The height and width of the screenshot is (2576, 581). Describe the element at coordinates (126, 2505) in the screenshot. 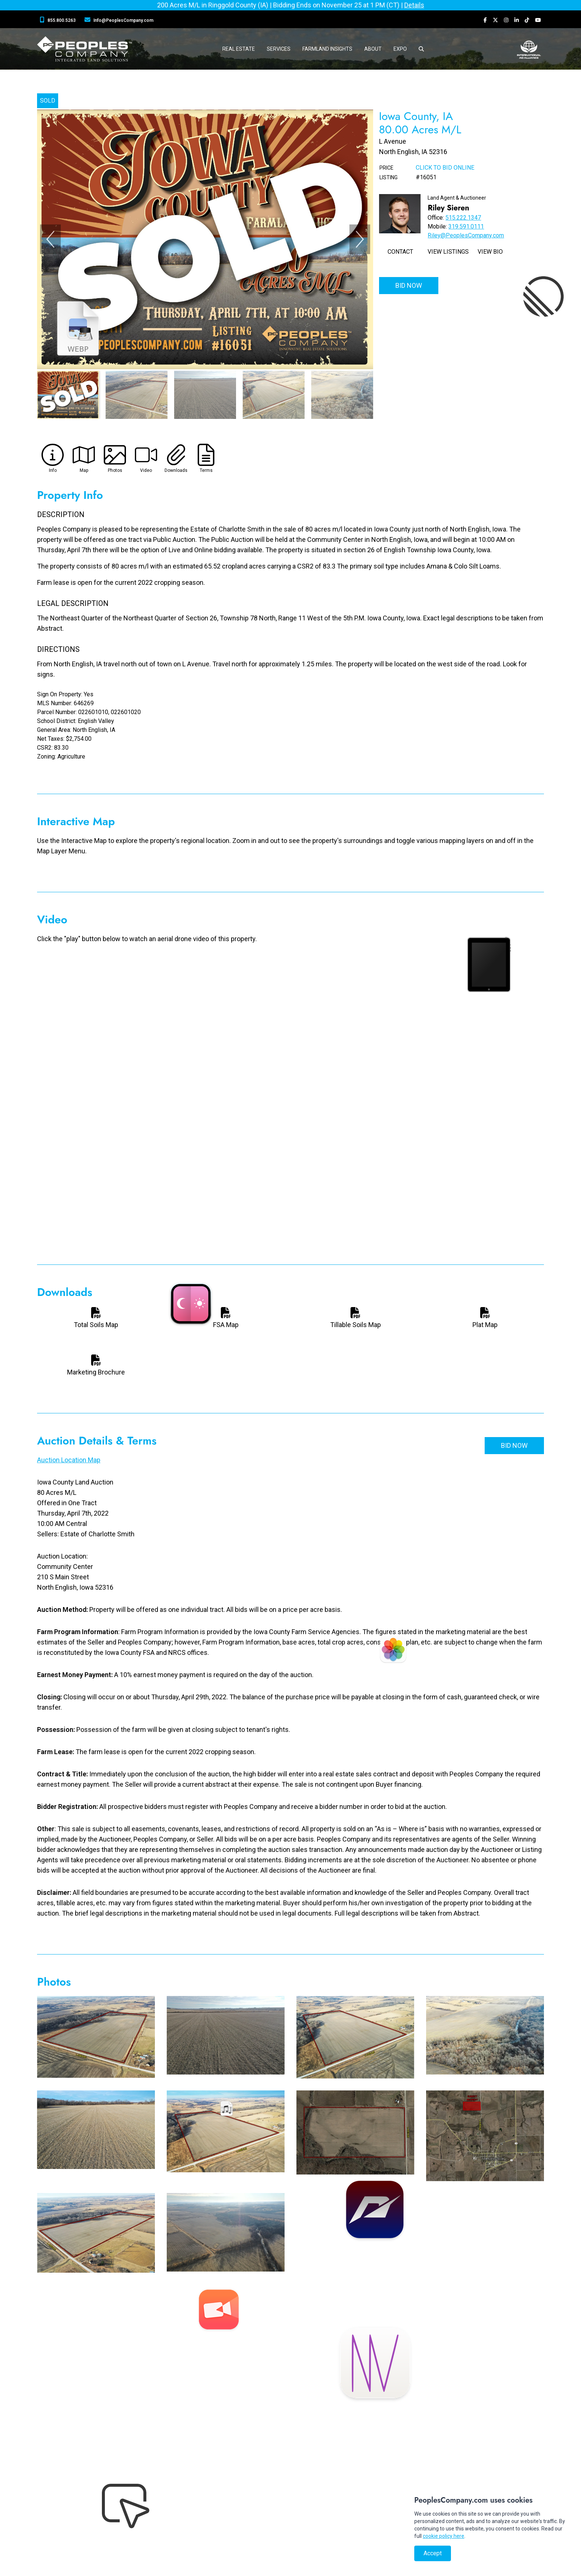

I see `access pointer and cursor accessibility settings` at that location.